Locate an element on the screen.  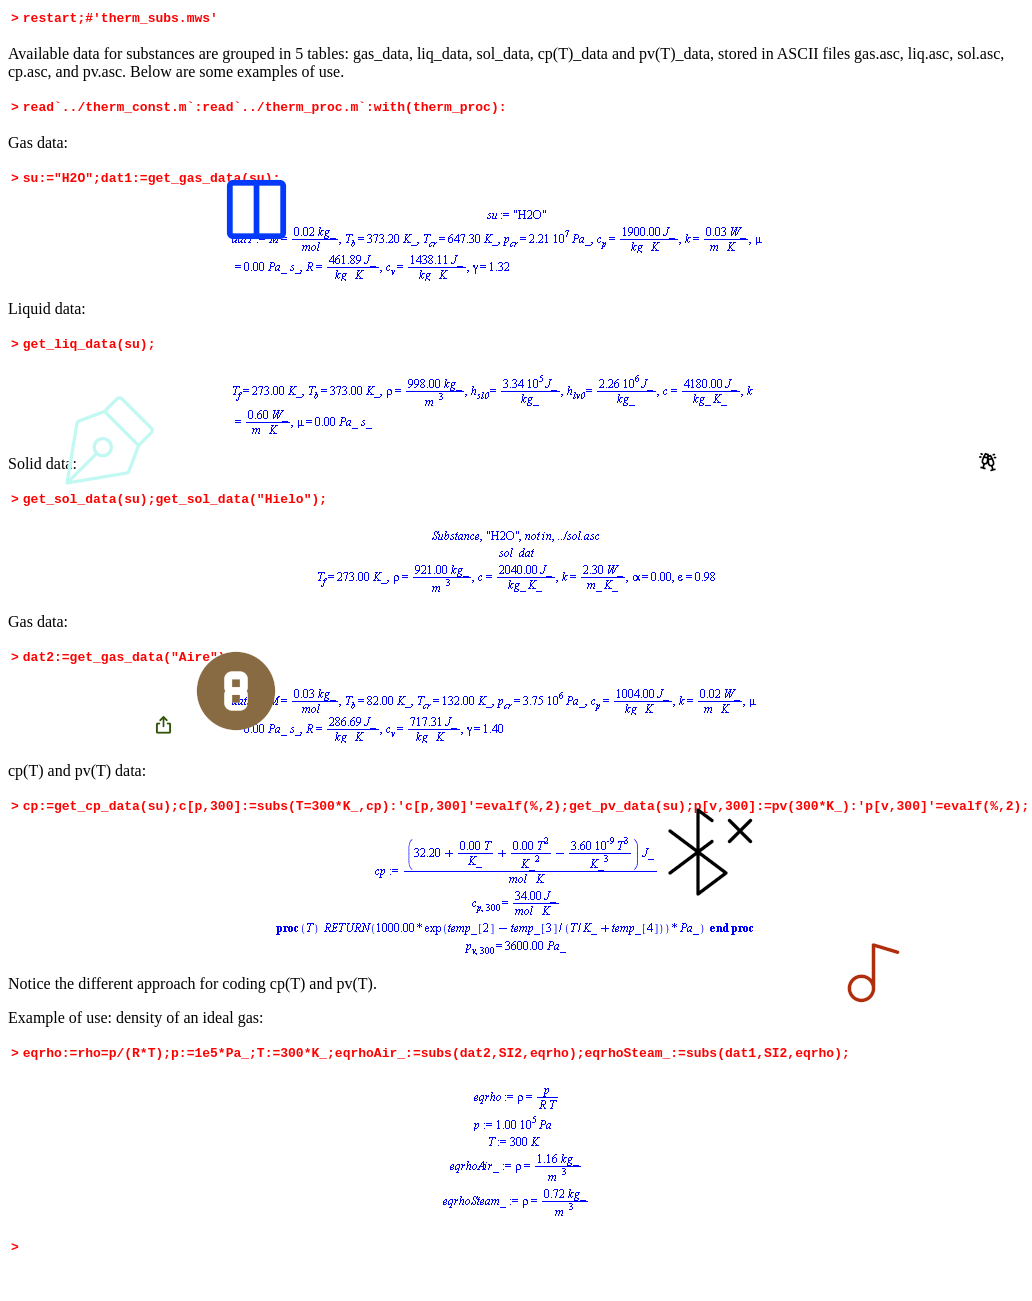
indicates step 8 in a multi-step process is located at coordinates (236, 691).